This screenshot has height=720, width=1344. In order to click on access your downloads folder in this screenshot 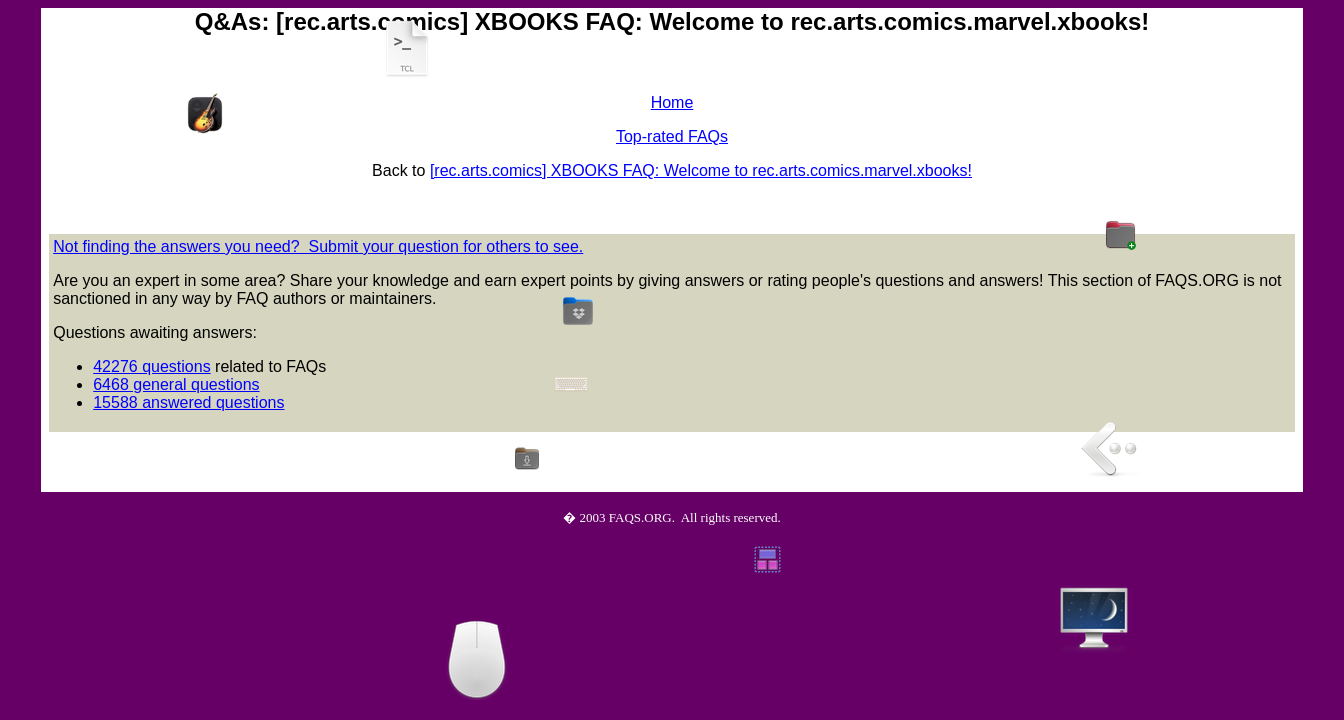, I will do `click(527, 458)`.